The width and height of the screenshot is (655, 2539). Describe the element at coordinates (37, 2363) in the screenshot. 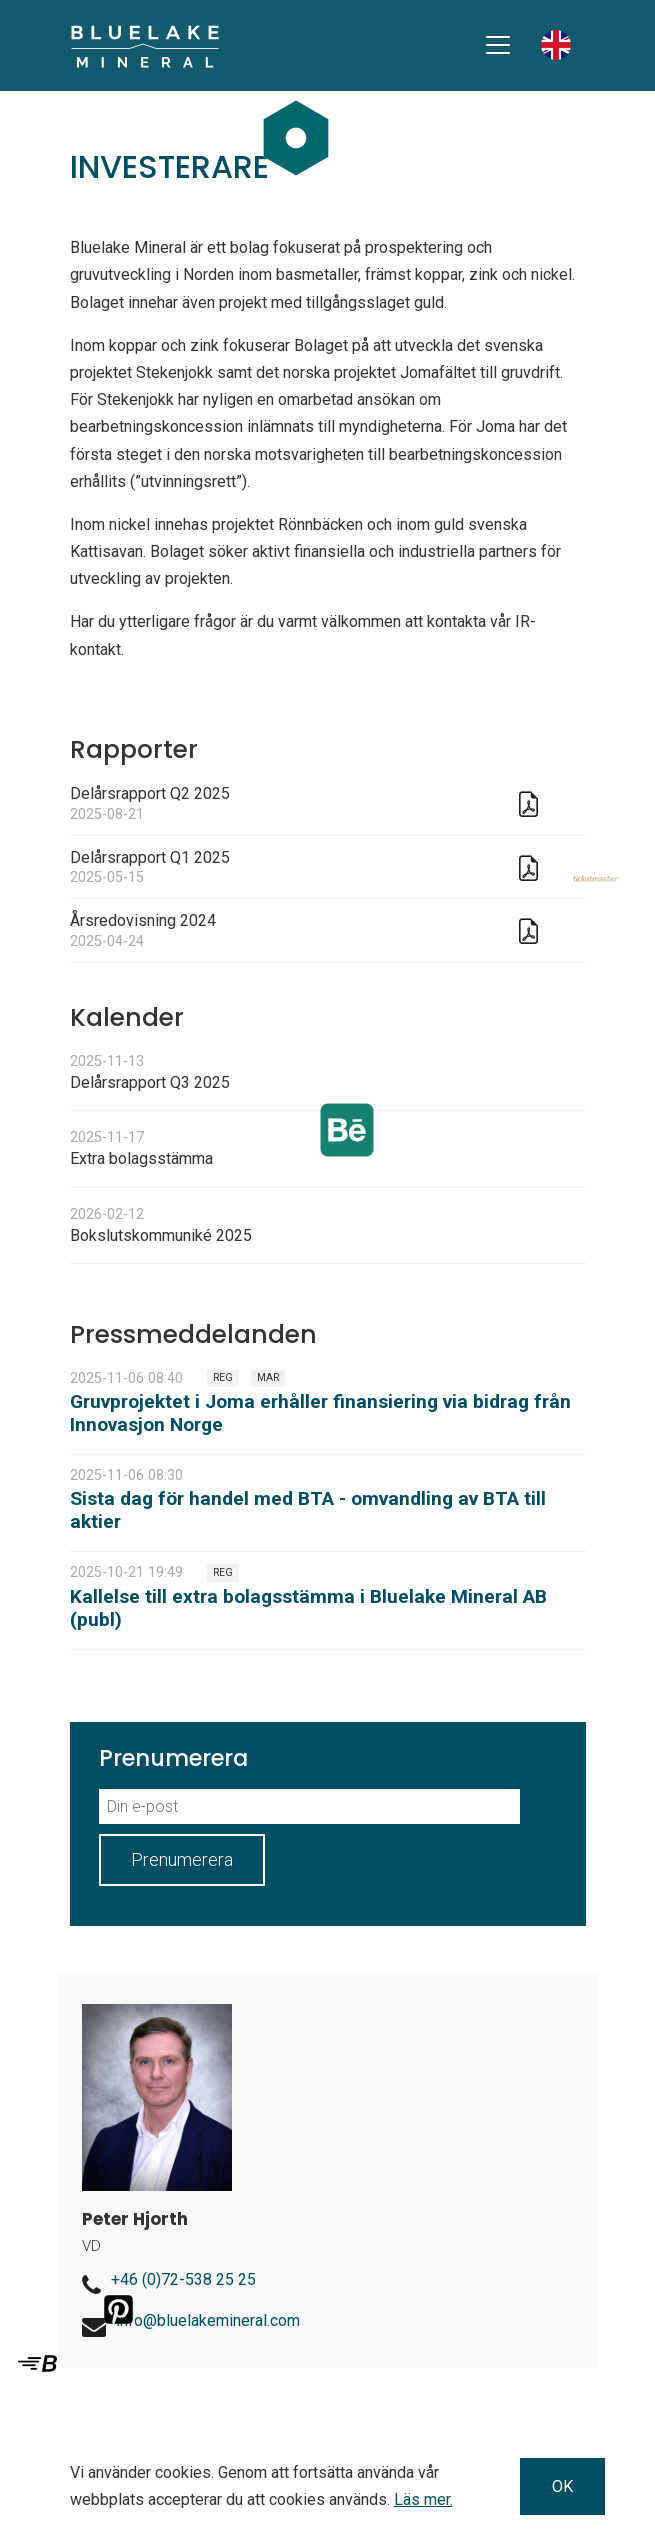

I see `BlazeMeter logo - performance testing platform` at that location.